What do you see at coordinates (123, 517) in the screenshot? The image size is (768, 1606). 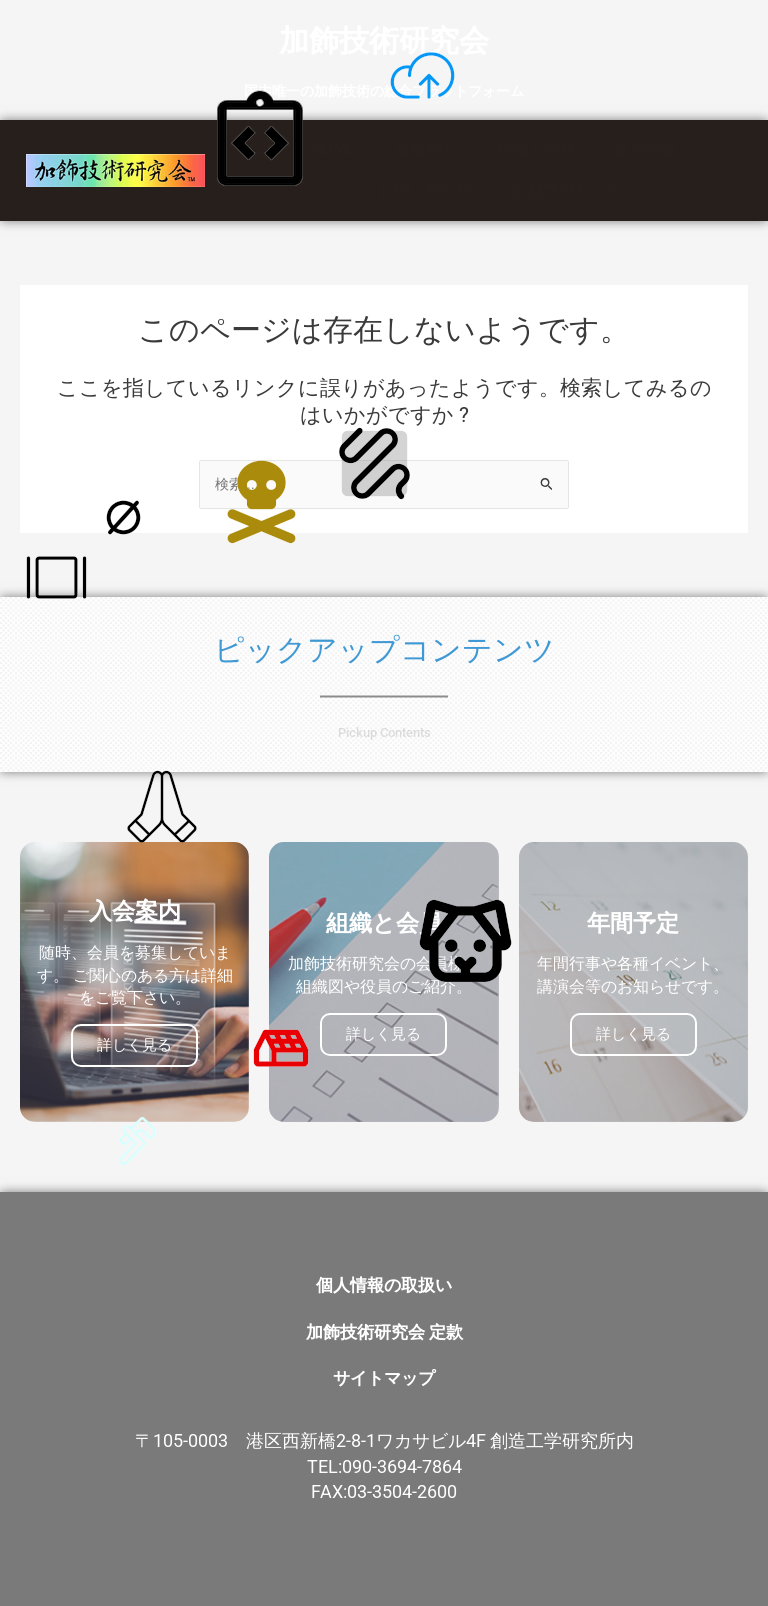 I see `indicates an empty or null value` at bounding box center [123, 517].